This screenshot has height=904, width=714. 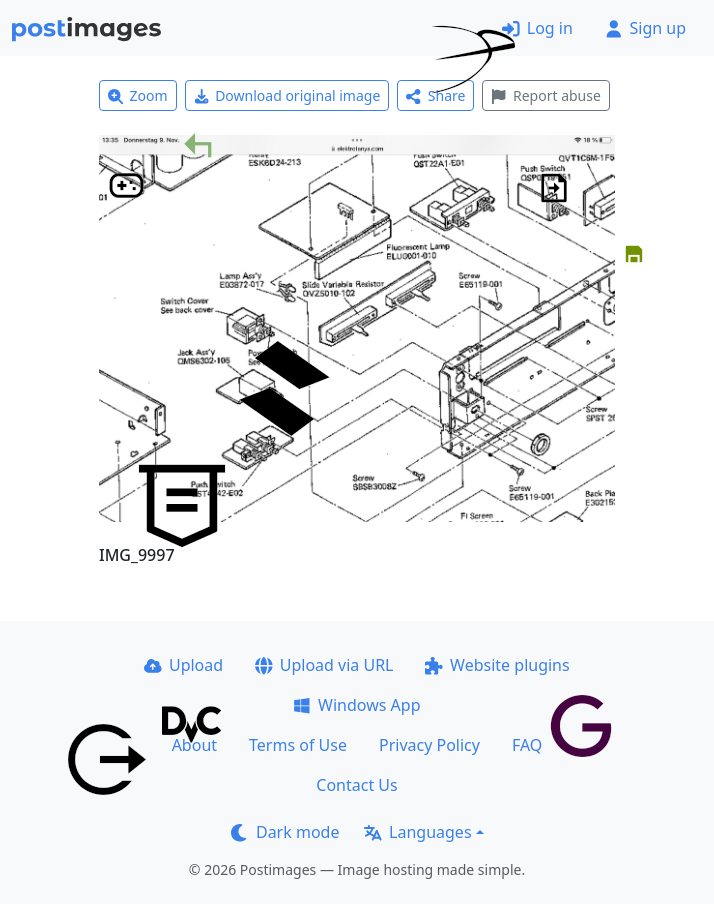 What do you see at coordinates (191, 724) in the screenshot?
I see `DVC (Data Version Control) logo` at bounding box center [191, 724].